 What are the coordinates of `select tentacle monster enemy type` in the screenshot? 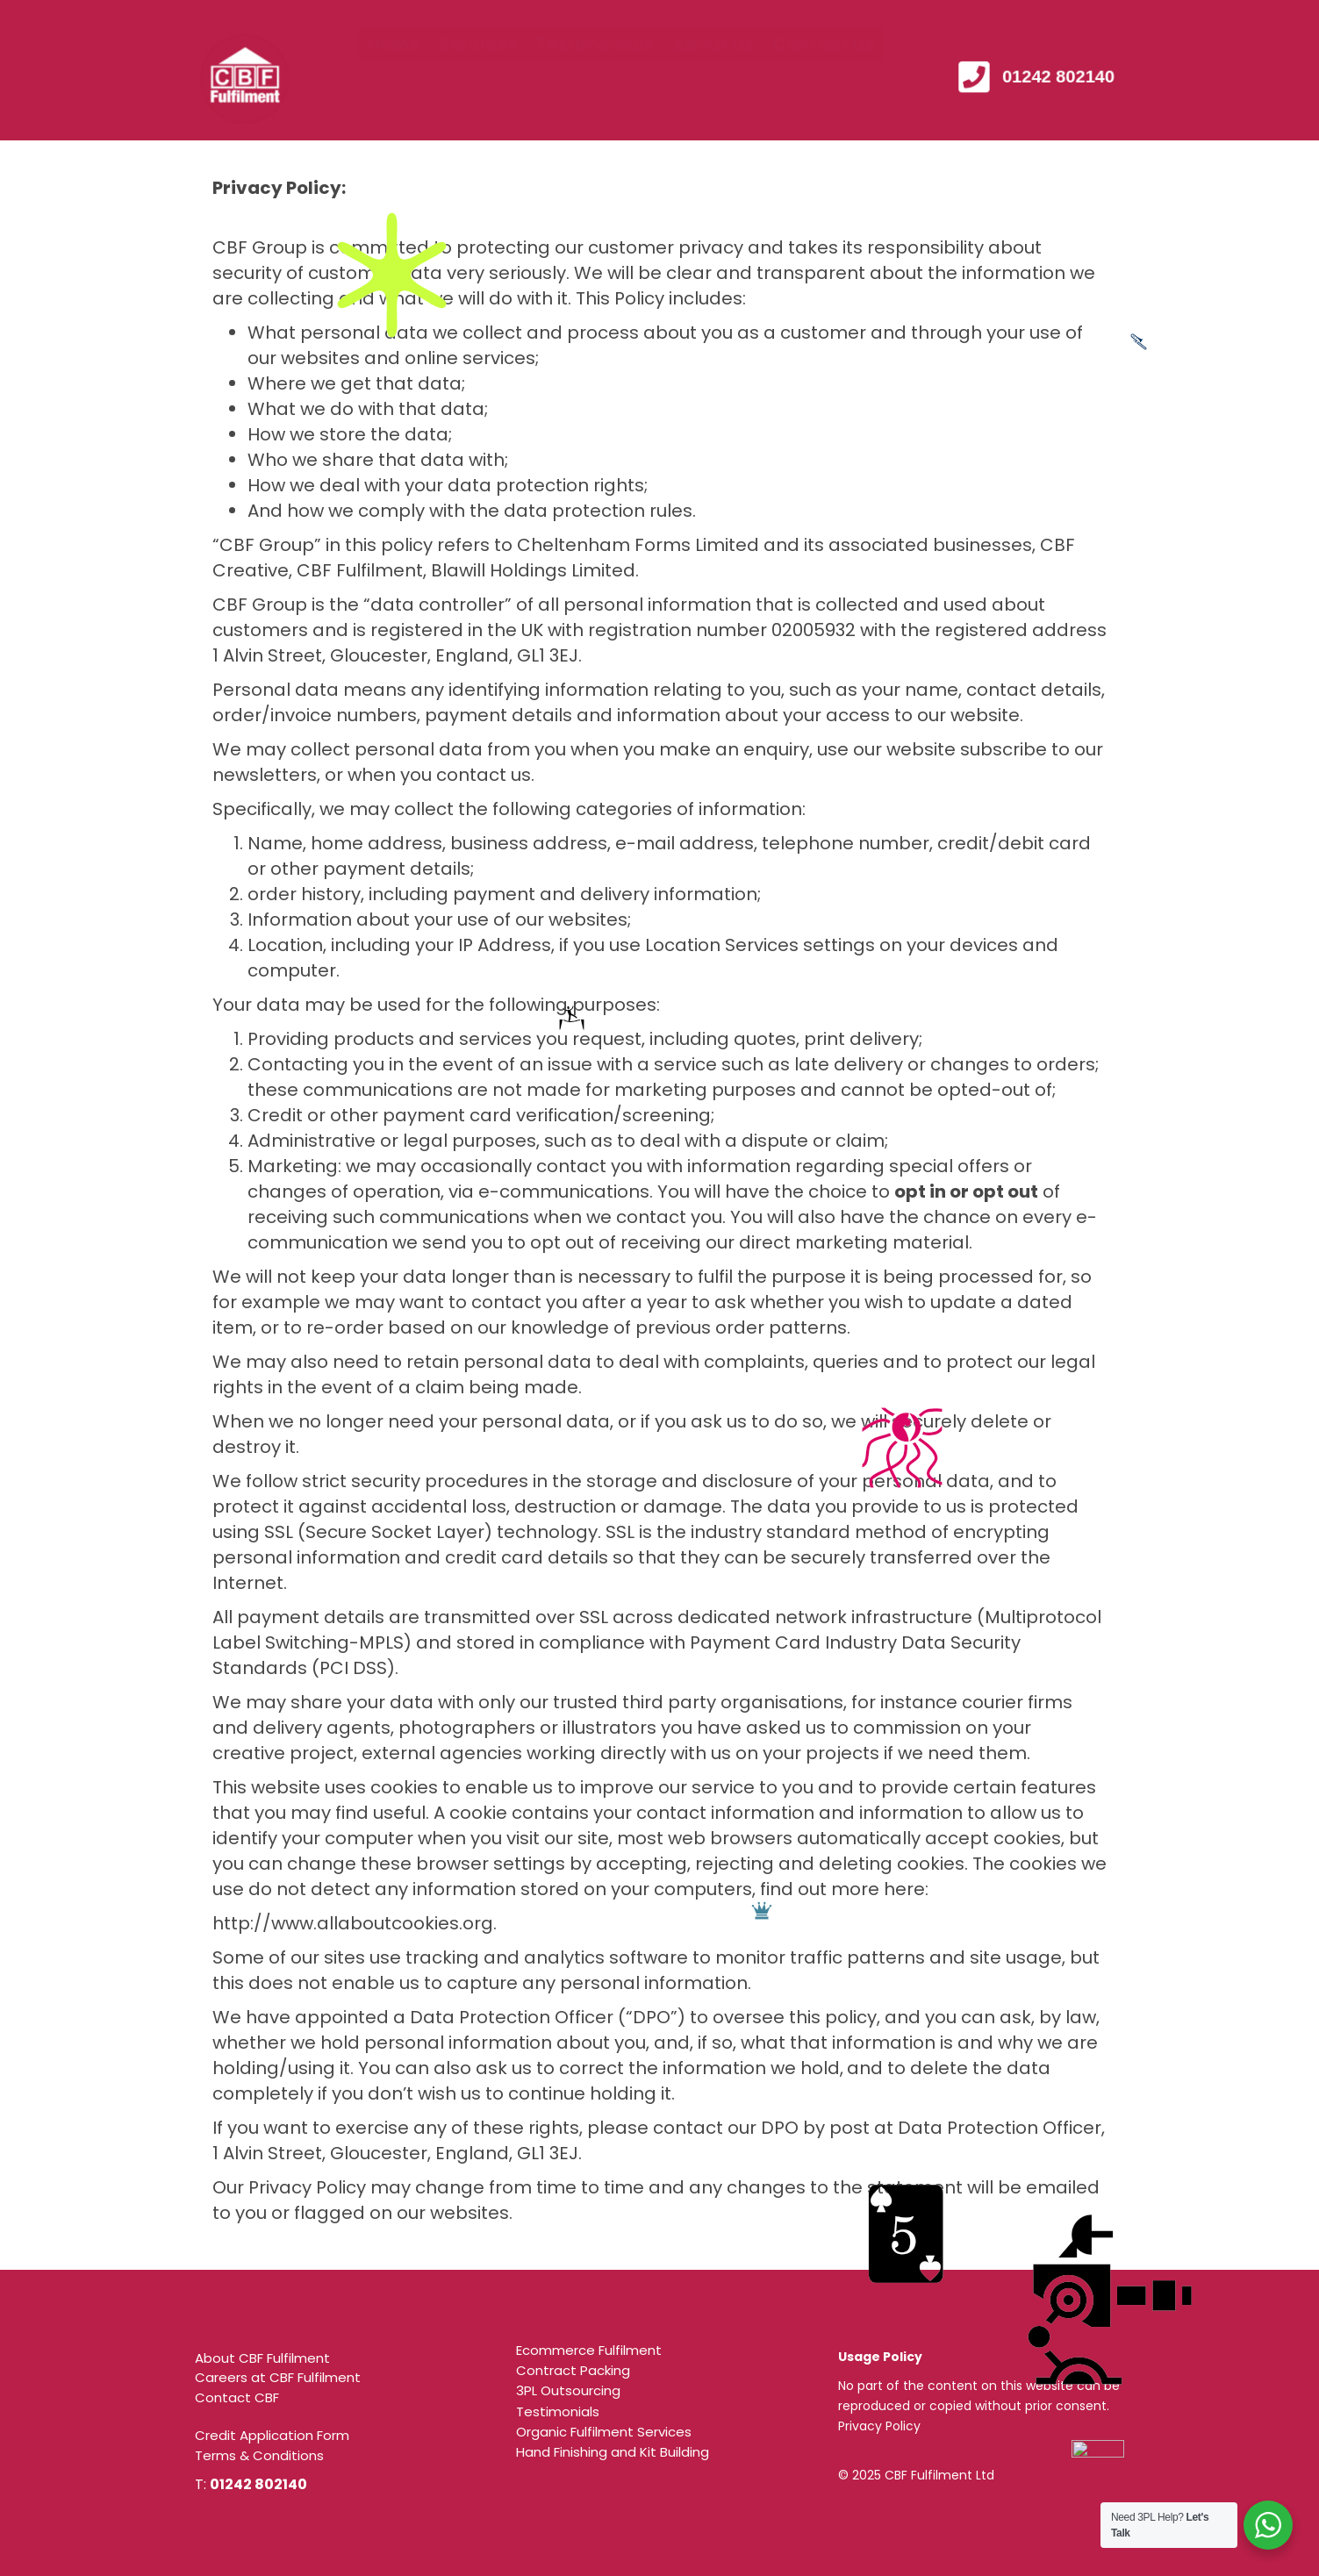 It's located at (902, 1448).